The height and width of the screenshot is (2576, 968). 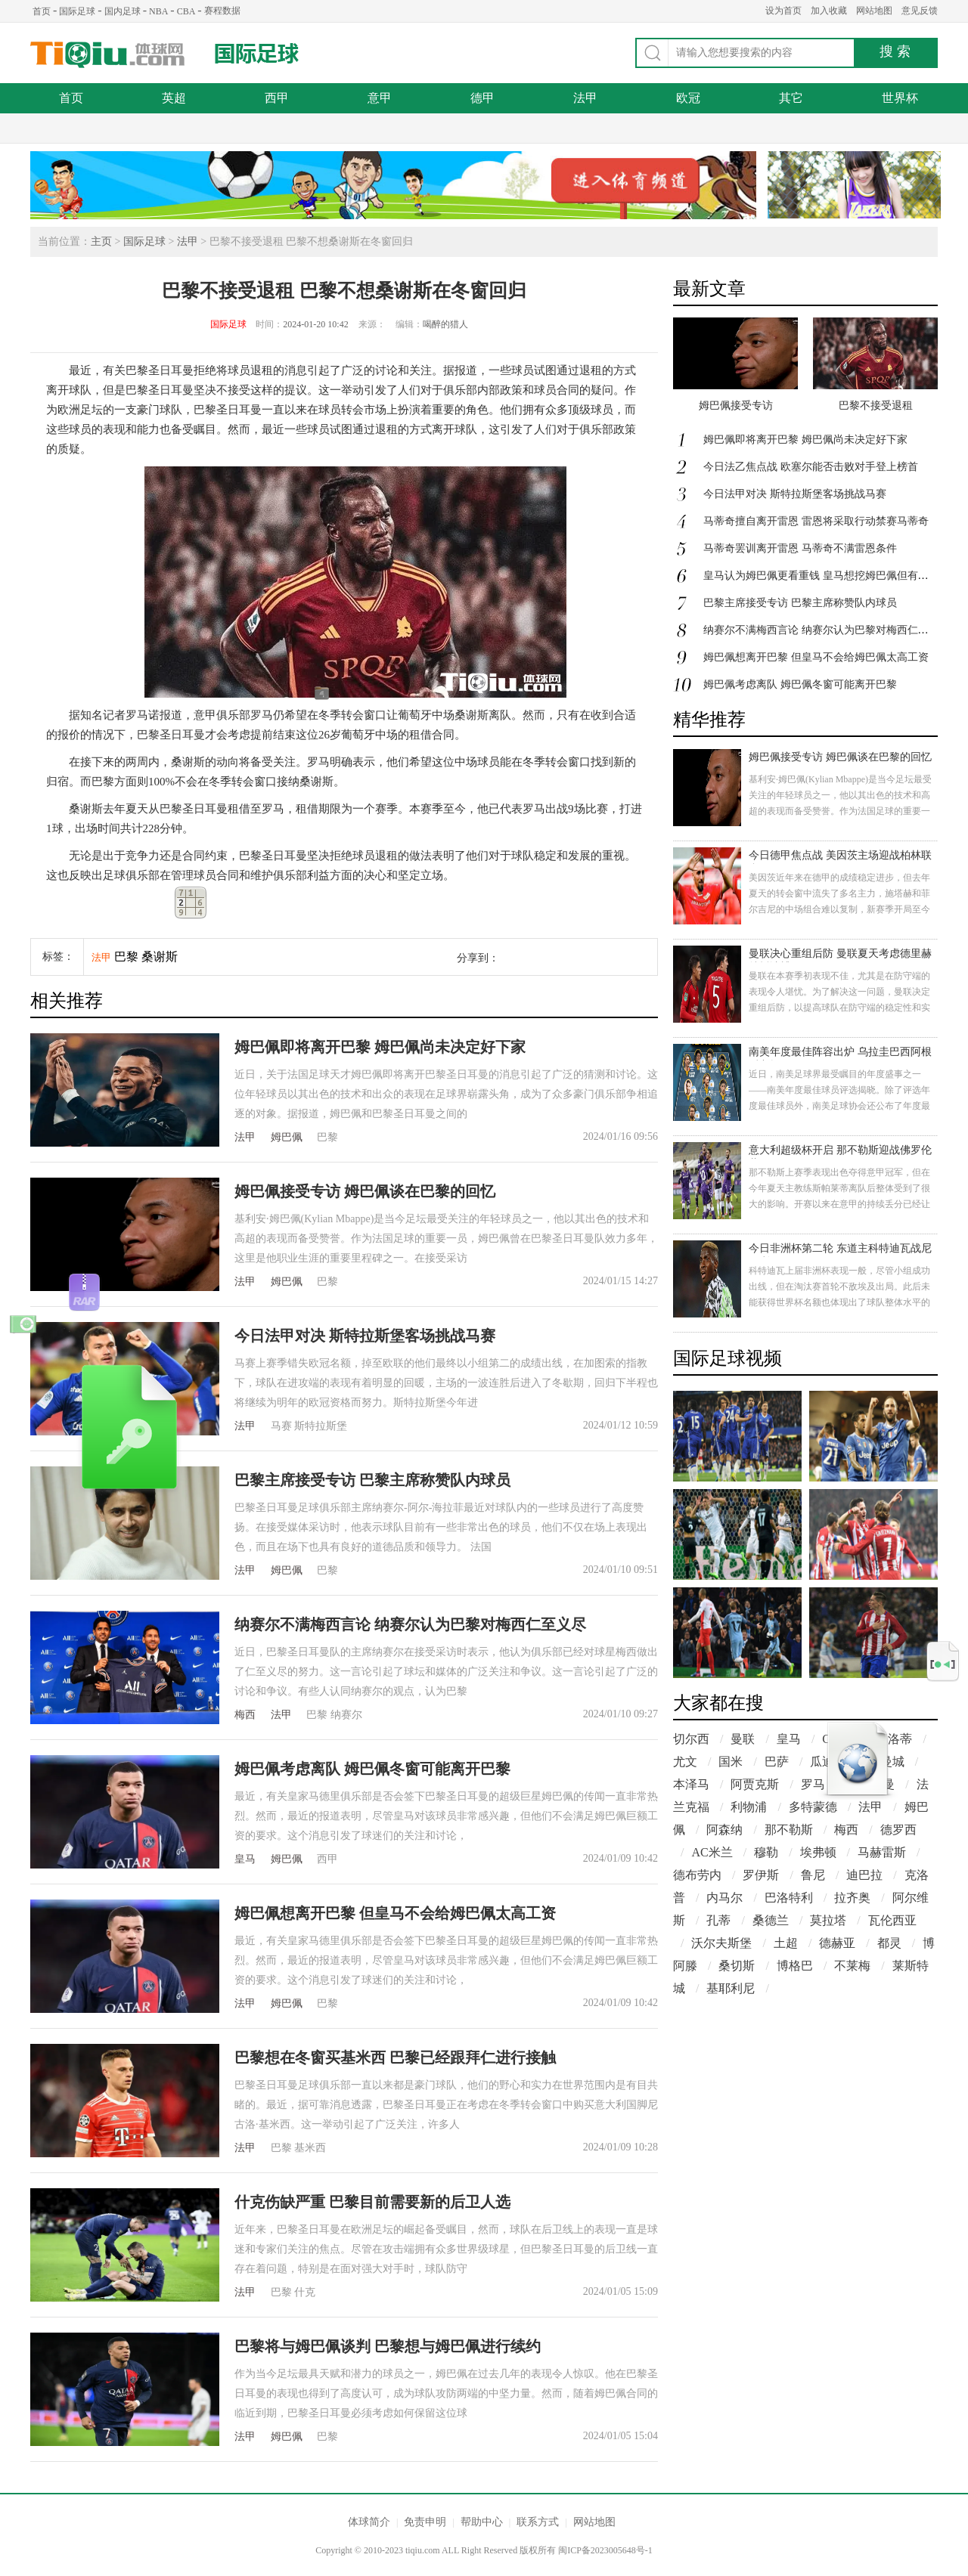 What do you see at coordinates (191, 903) in the screenshot?
I see `open sudoku puzzle game` at bounding box center [191, 903].